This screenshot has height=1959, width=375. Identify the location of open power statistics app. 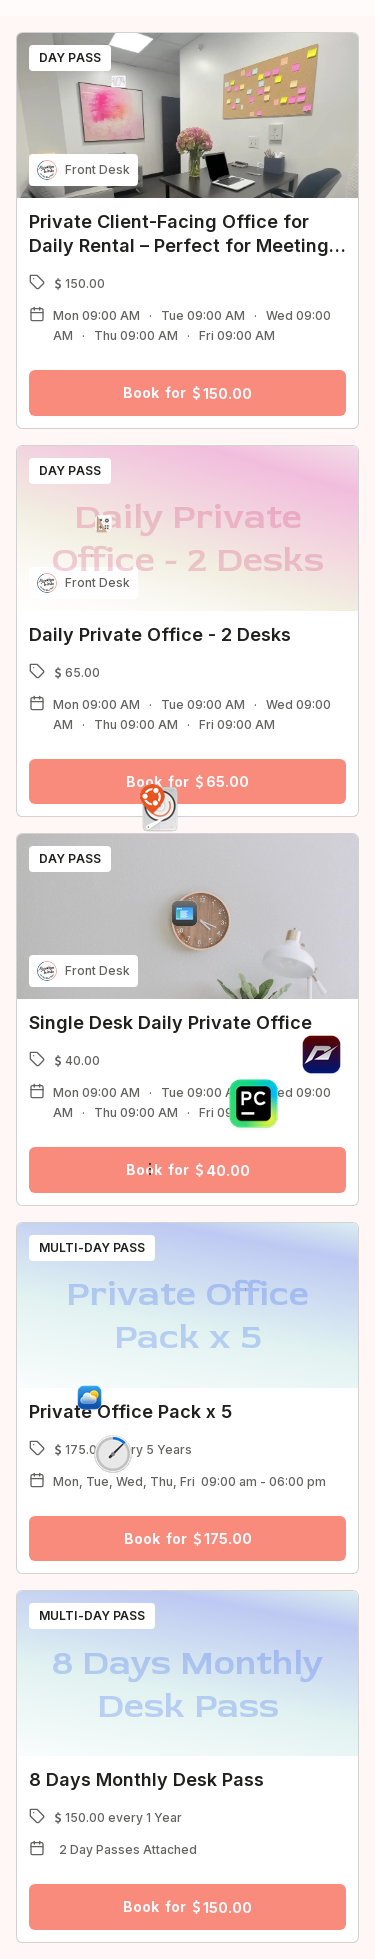
(118, 81).